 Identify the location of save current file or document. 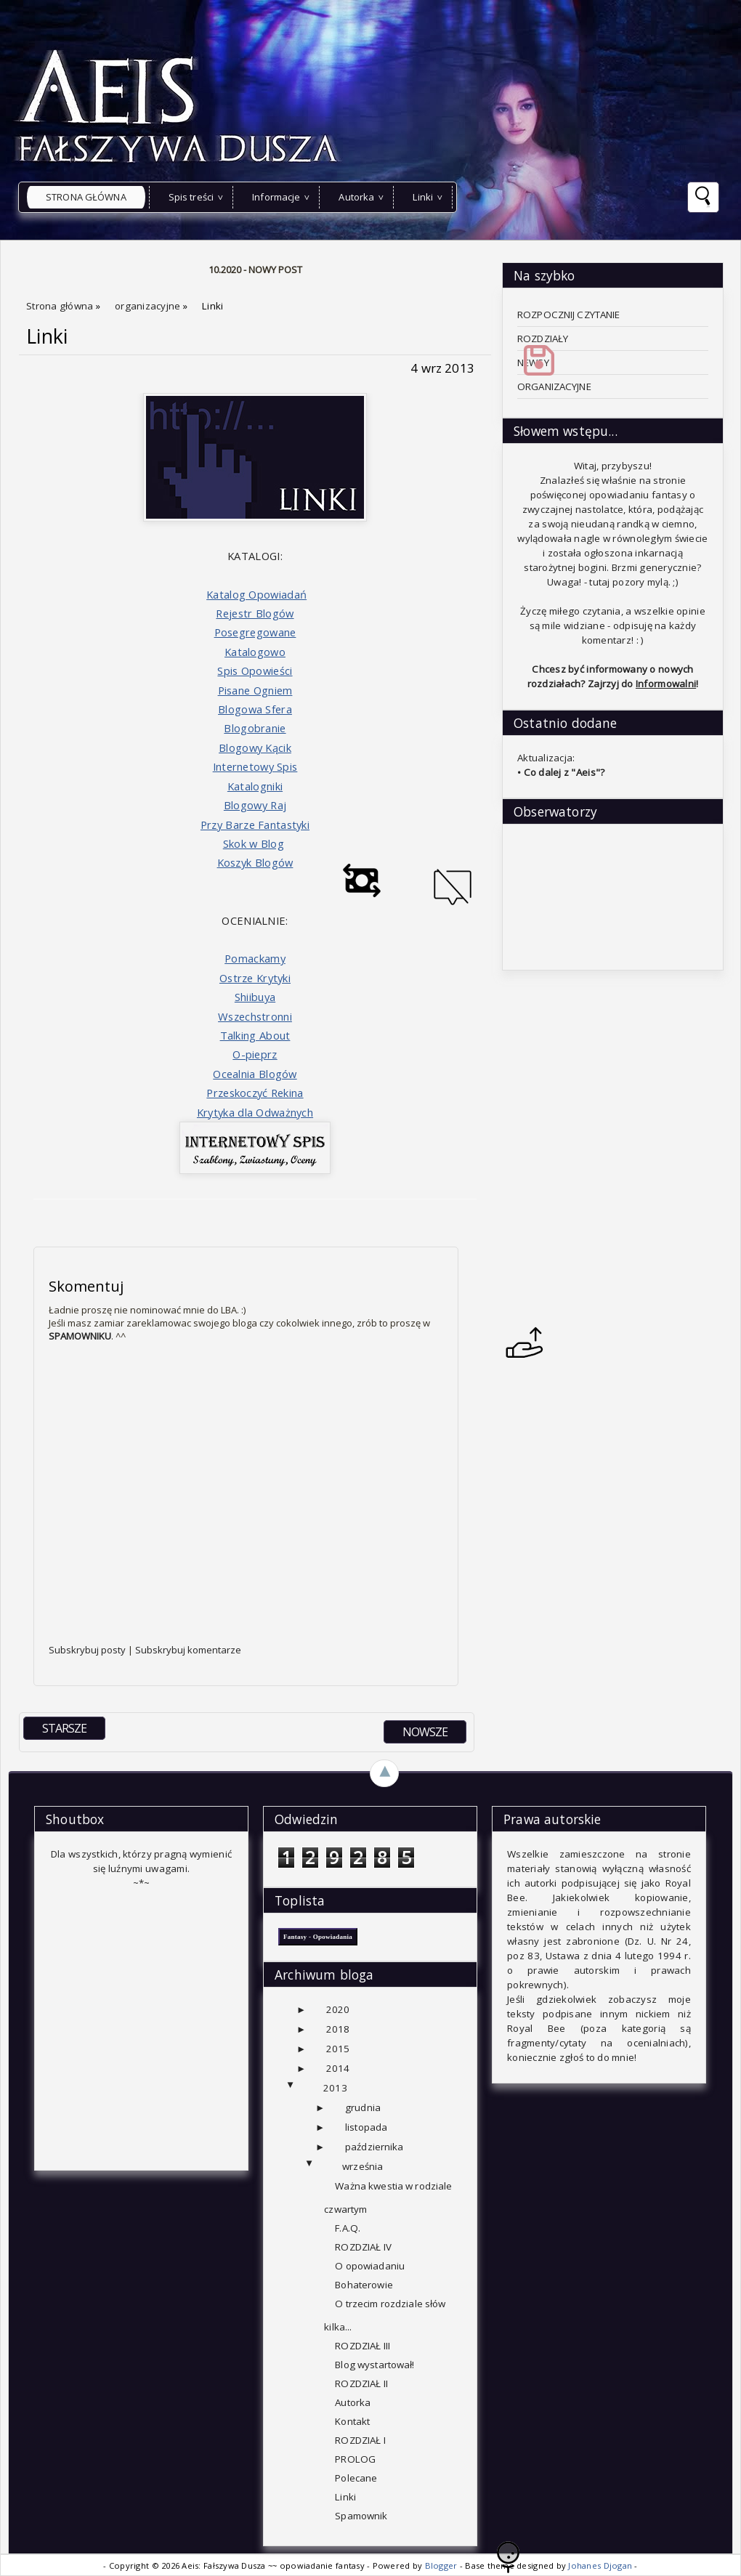
(539, 360).